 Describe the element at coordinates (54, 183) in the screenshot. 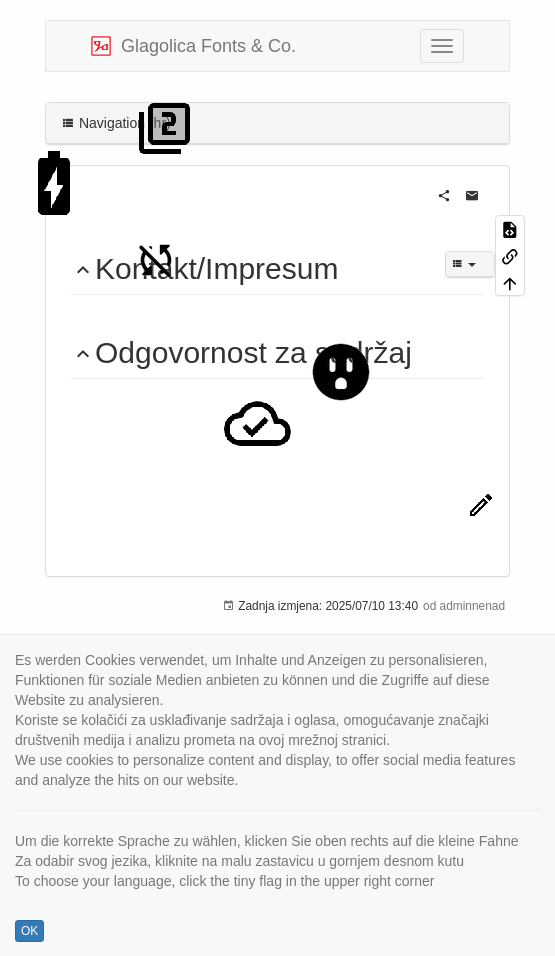

I see `indicates battery is fully charged while connected to power` at that location.